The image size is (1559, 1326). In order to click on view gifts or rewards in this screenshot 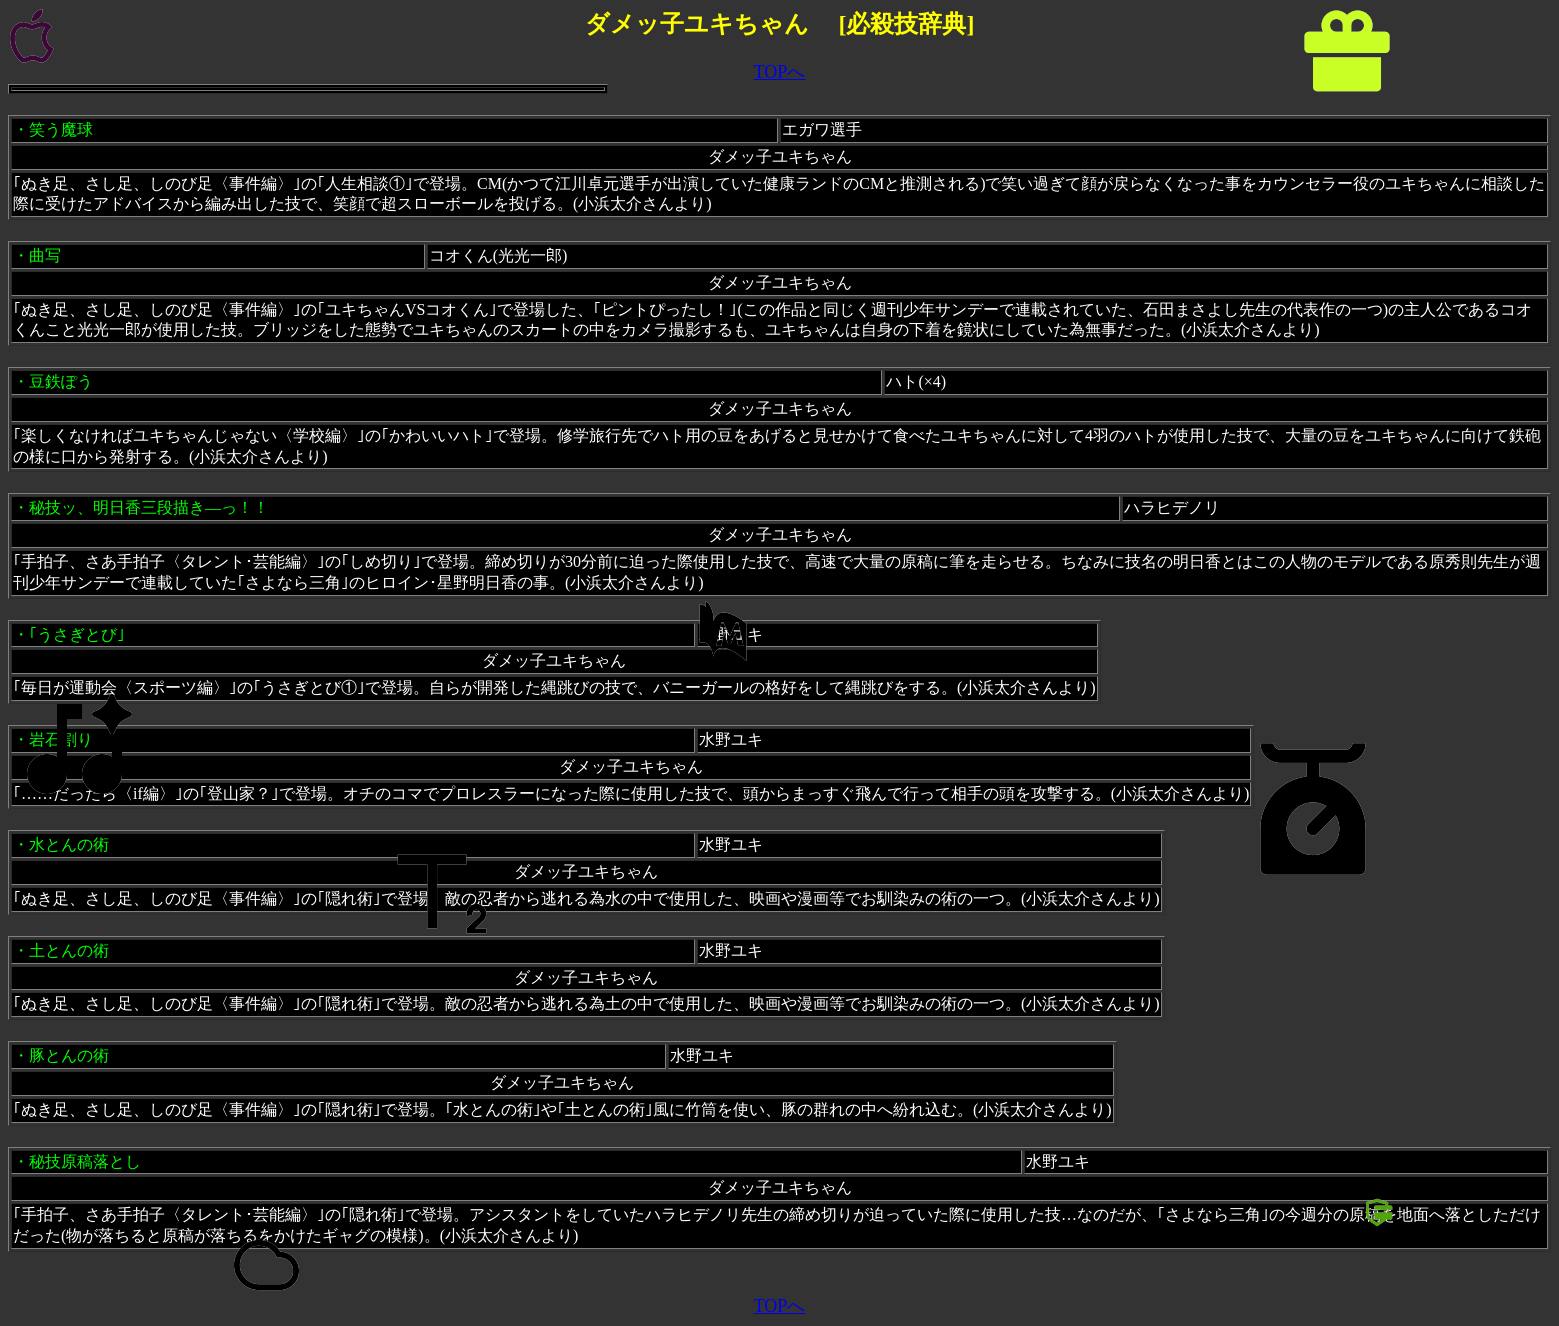, I will do `click(1347, 53)`.